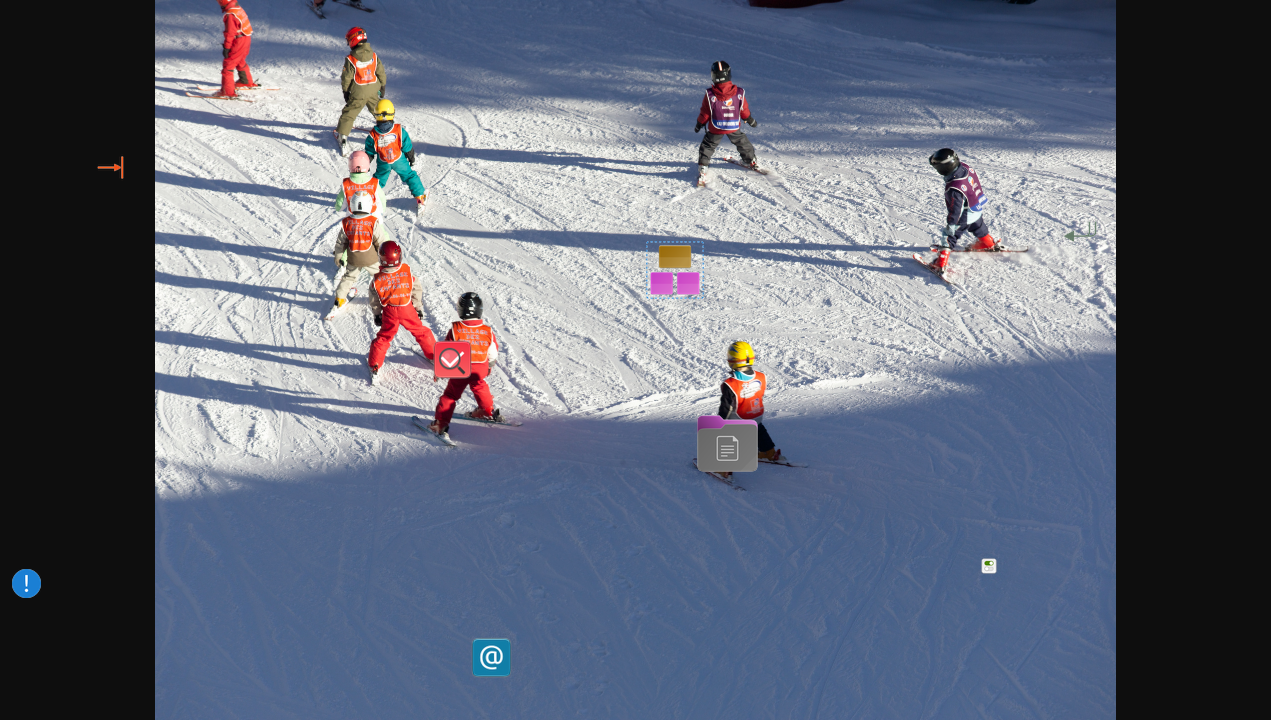 This screenshot has width=1271, height=720. Describe the element at coordinates (452, 359) in the screenshot. I see `open system configuration tool` at that location.